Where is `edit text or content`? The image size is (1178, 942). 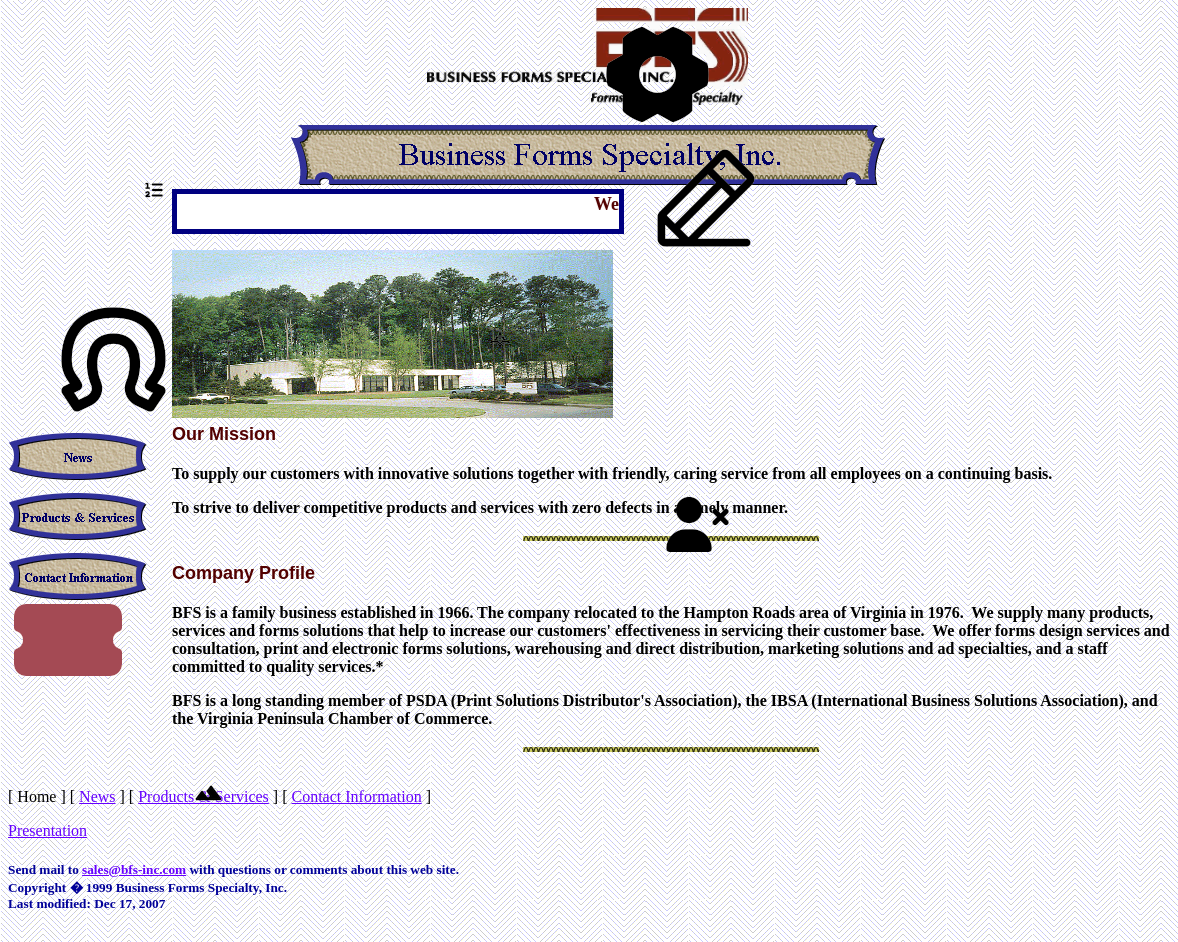 edit text or content is located at coordinates (704, 200).